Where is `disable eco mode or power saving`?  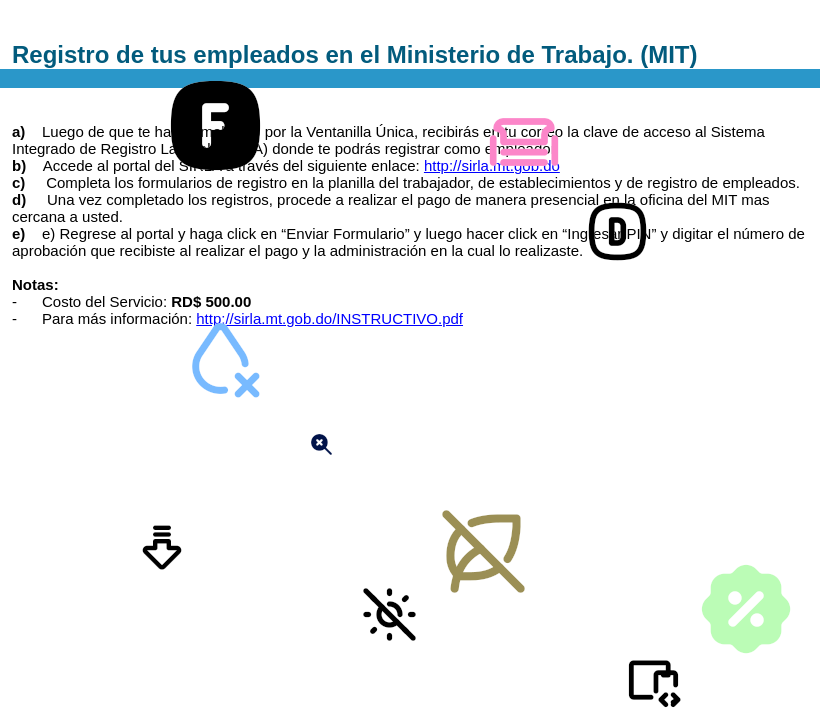
disable eco mode or power saving is located at coordinates (483, 551).